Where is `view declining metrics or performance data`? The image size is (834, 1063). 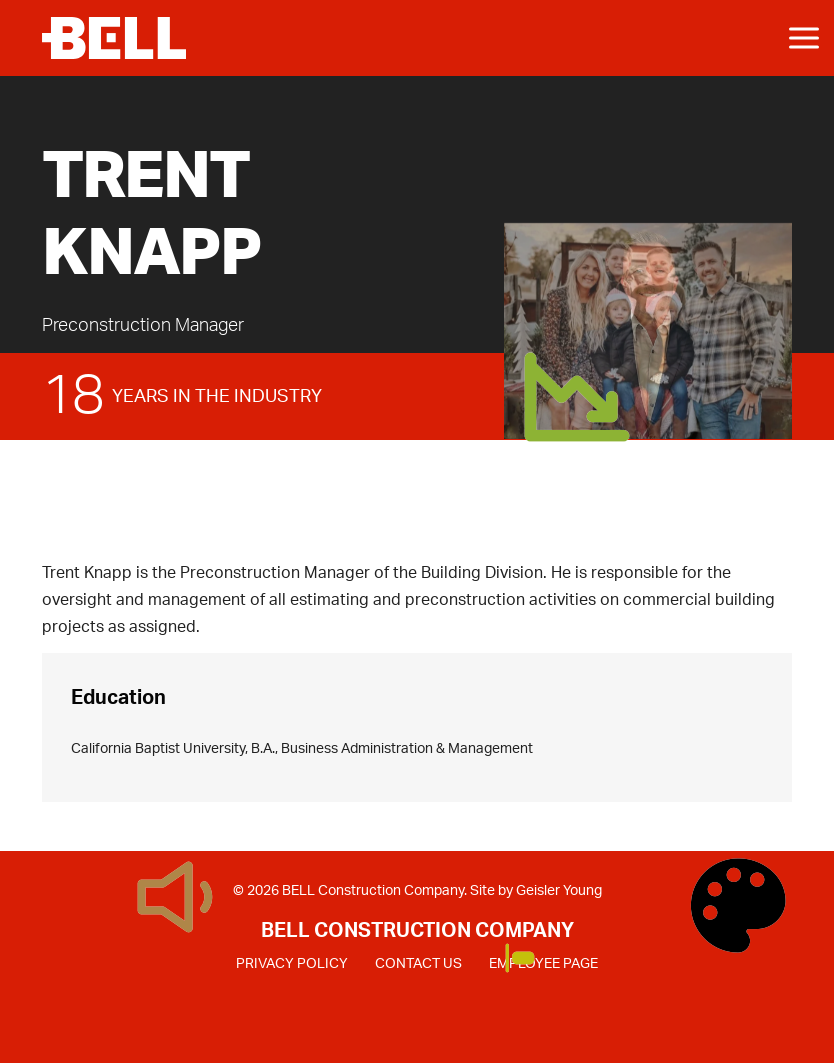
view declining metrics or performance data is located at coordinates (577, 397).